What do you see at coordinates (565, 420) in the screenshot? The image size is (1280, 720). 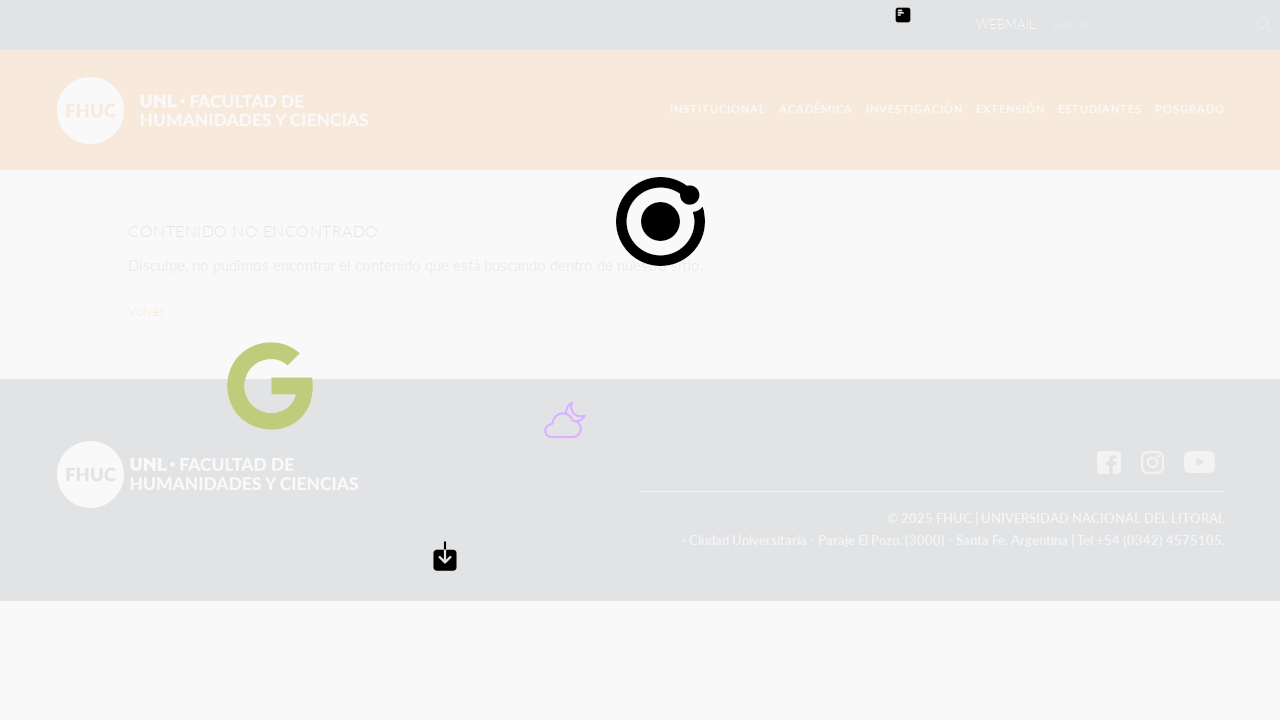 I see `indicates cloudy night weather conditions` at bounding box center [565, 420].